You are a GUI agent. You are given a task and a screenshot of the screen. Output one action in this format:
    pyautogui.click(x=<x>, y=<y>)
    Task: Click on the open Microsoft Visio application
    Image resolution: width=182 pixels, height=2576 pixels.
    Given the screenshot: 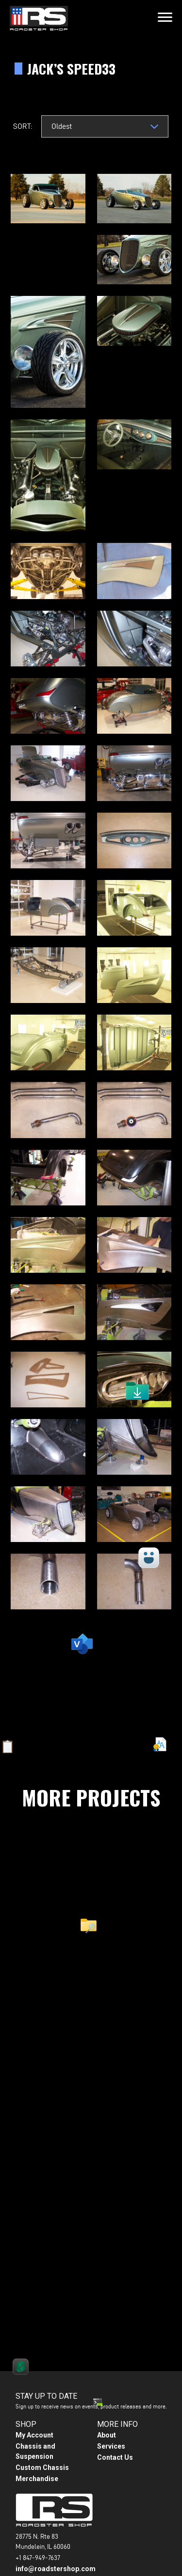 What is the action you would take?
    pyautogui.click(x=83, y=1644)
    